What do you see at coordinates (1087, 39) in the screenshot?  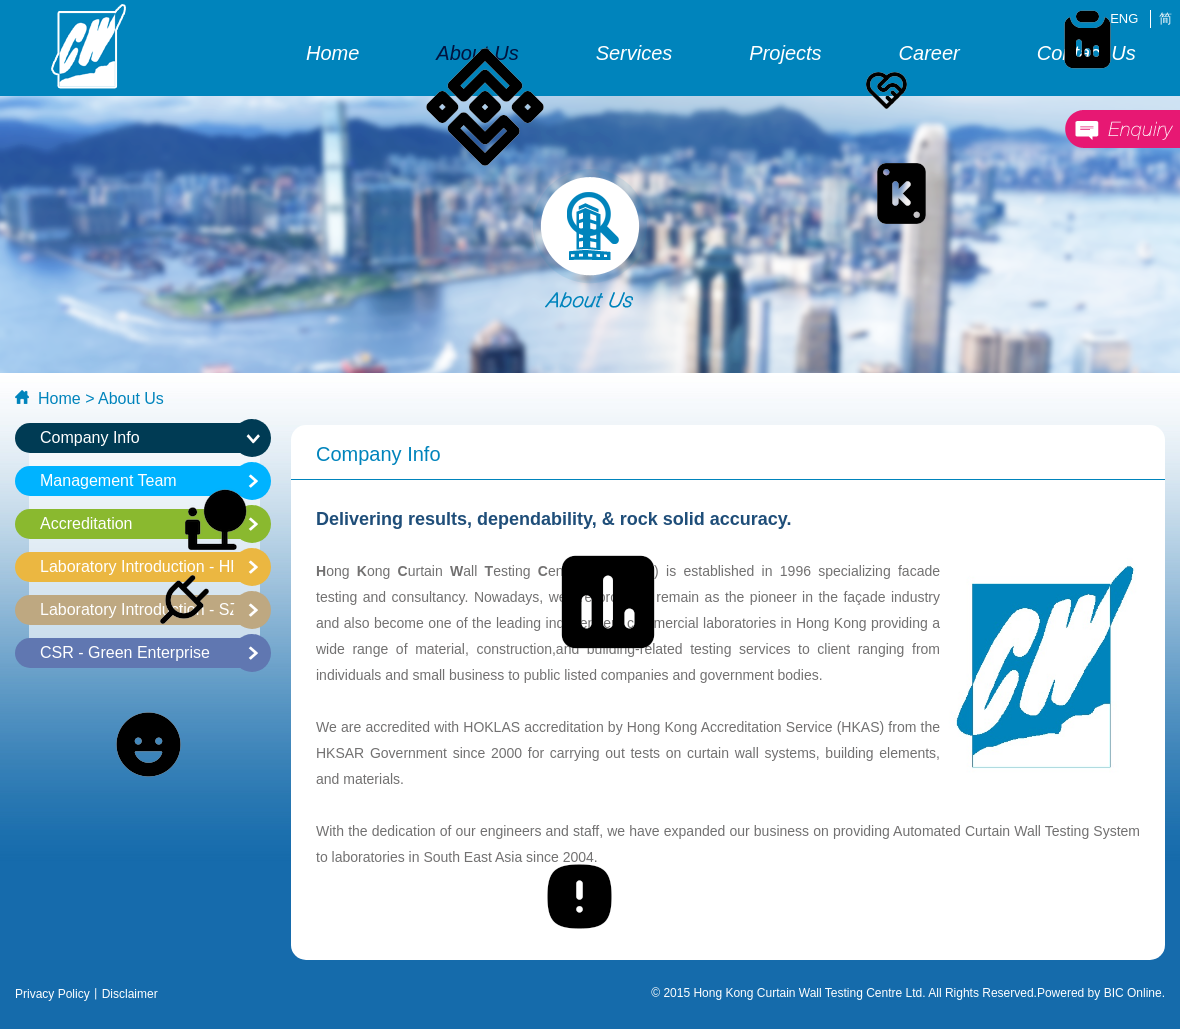 I see `view clipboard data or statistics` at bounding box center [1087, 39].